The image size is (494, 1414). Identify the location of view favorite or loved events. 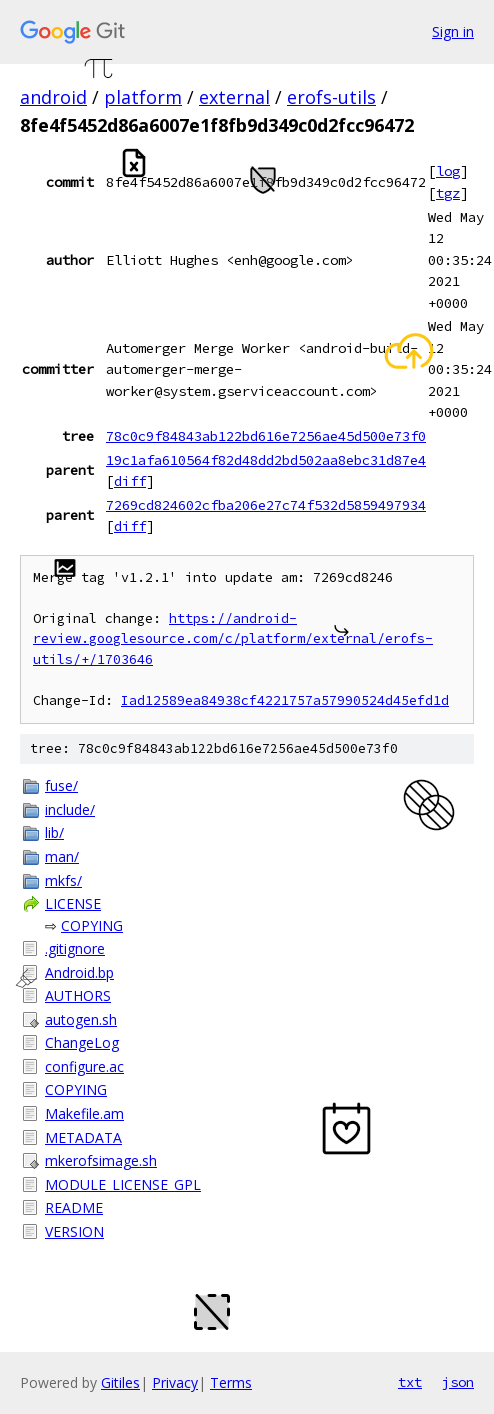
(346, 1130).